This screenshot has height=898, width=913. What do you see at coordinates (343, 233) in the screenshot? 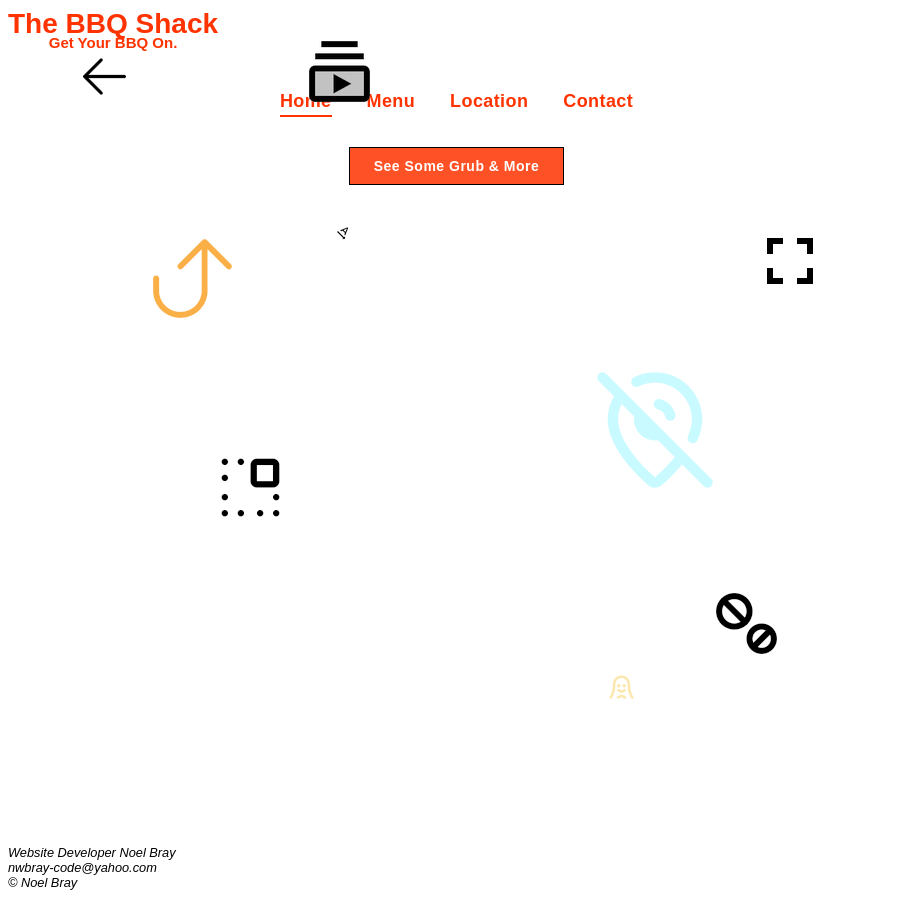
I see `rotate text at a downward angle` at bounding box center [343, 233].